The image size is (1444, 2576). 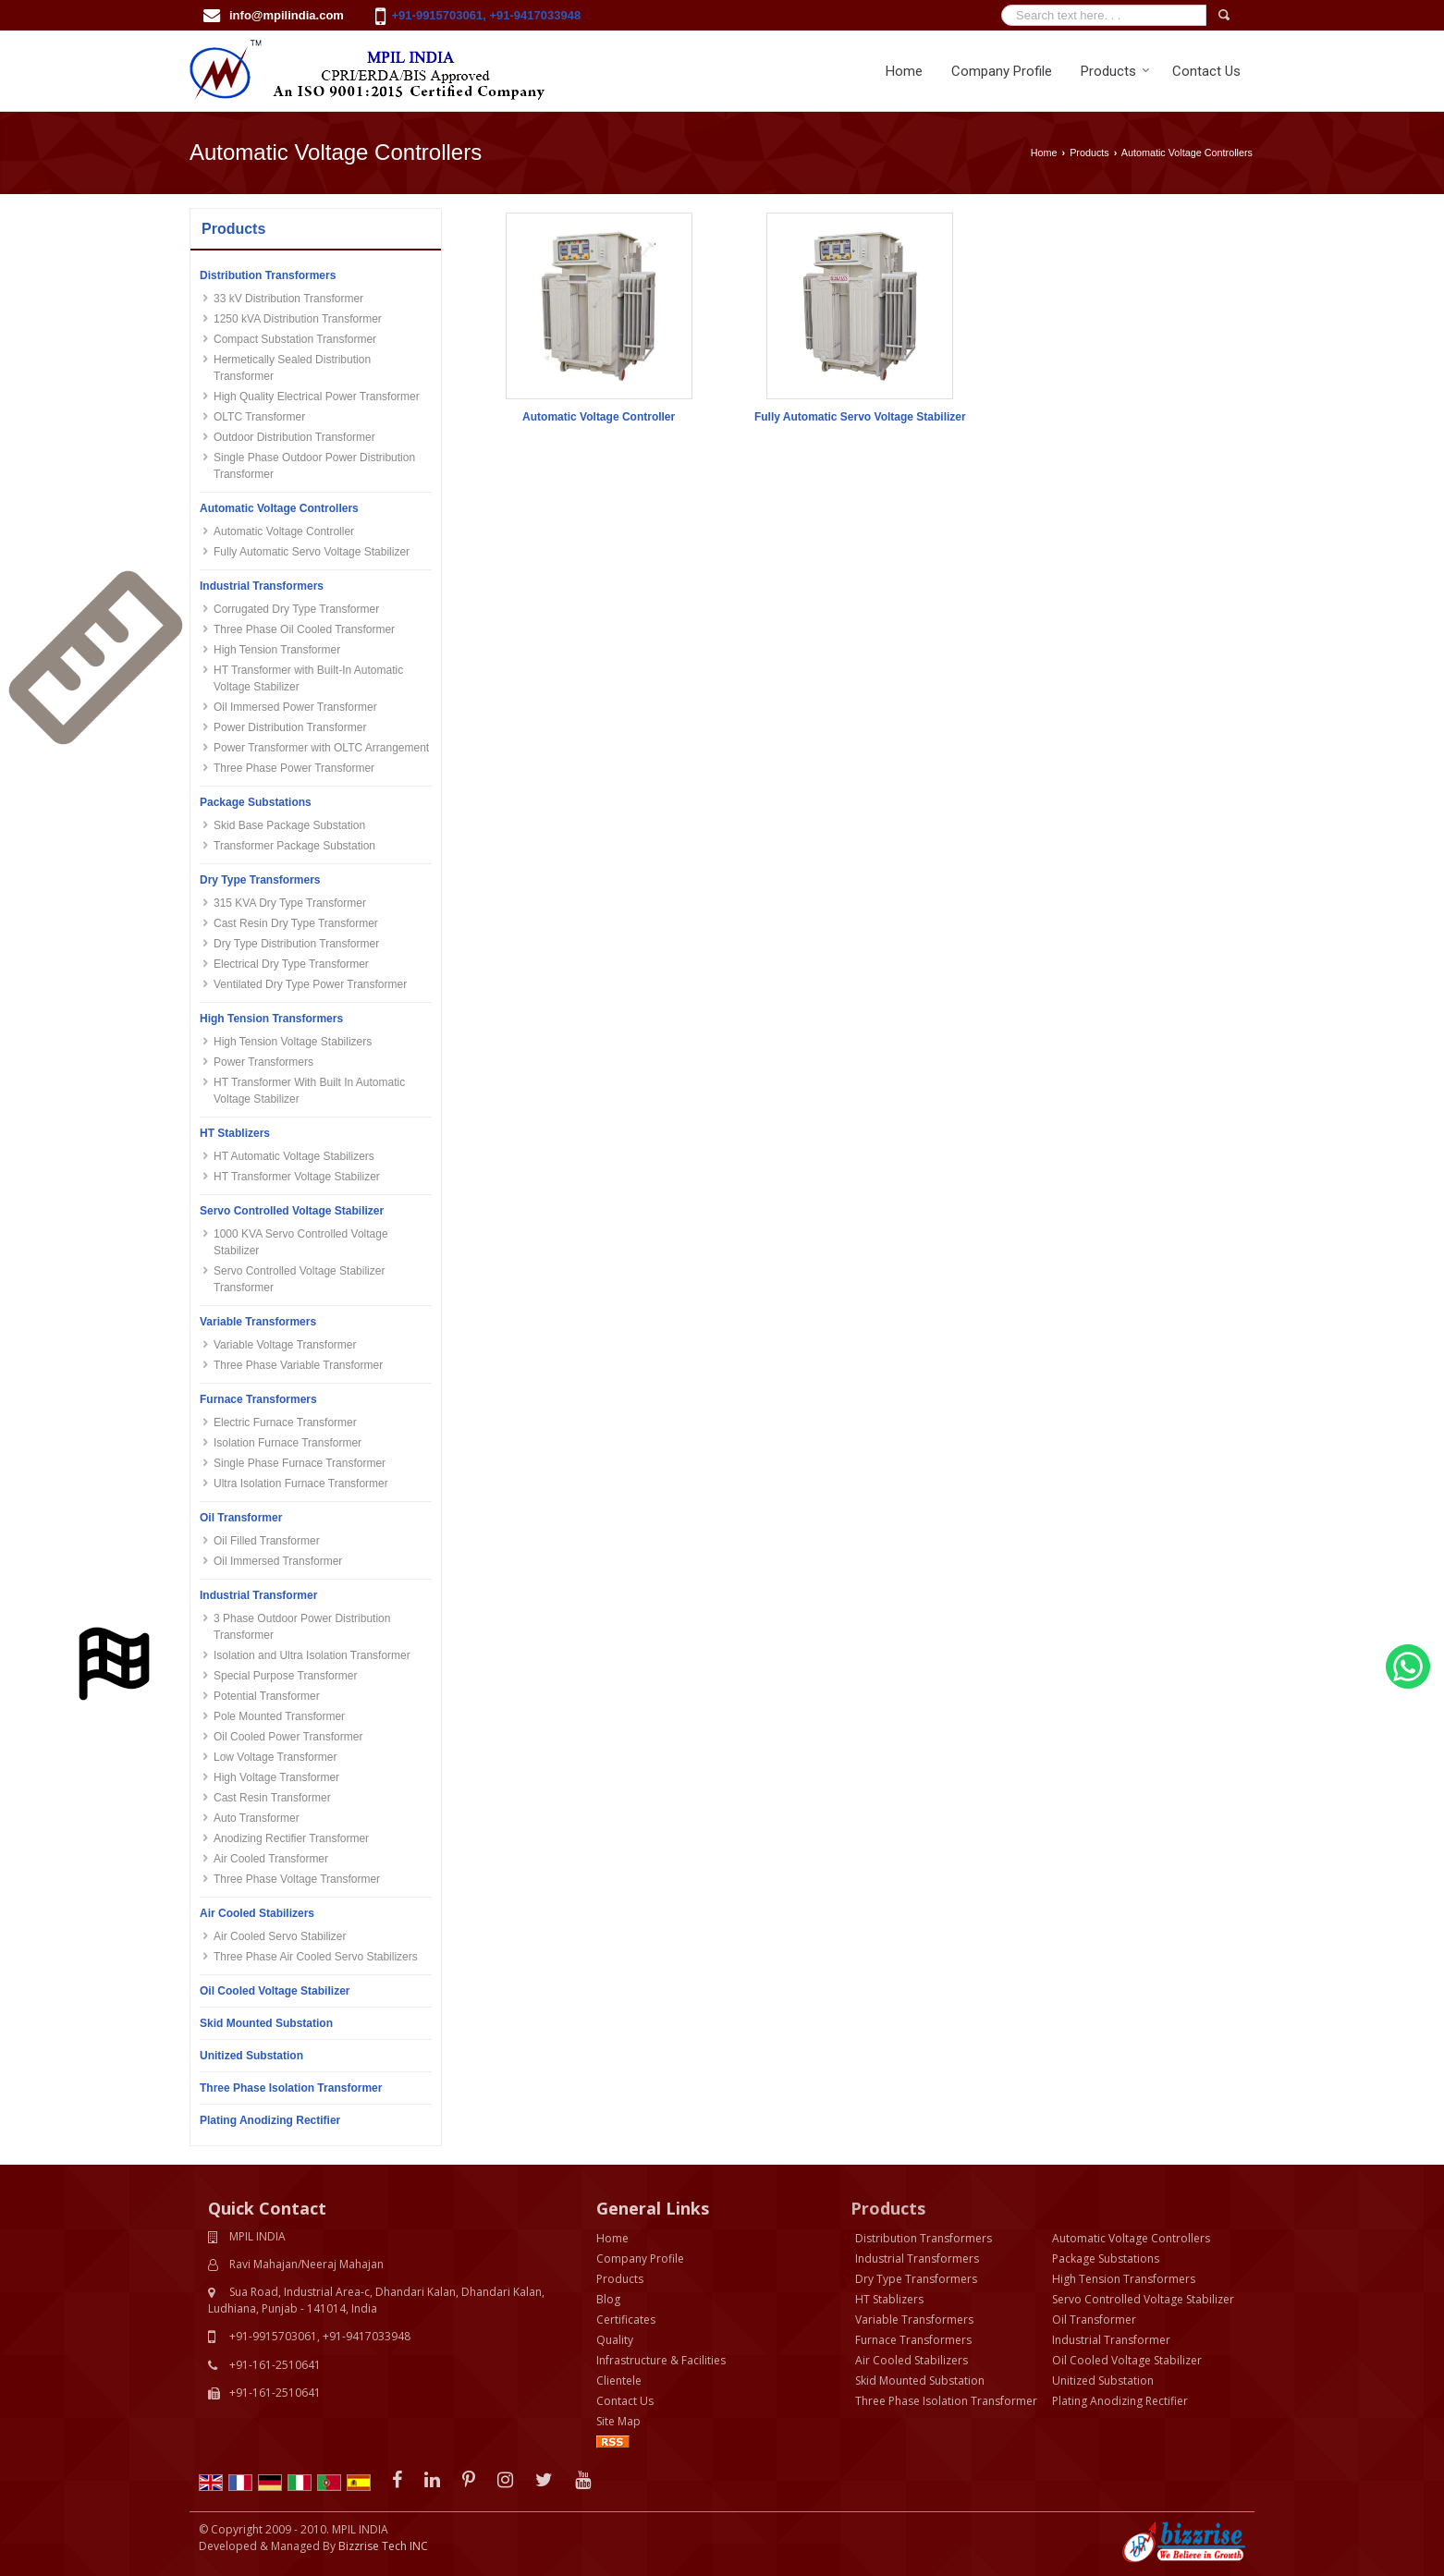 I want to click on indicates a finish line or goal completion, so click(x=111, y=1662).